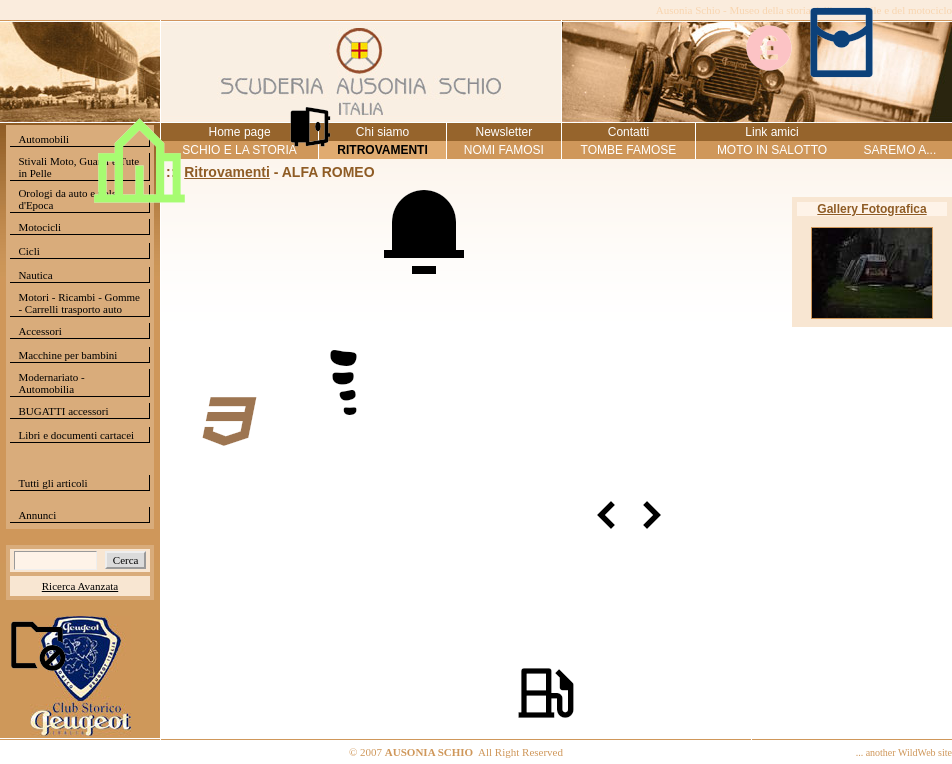  I want to click on access secure storage or vault, so click(309, 127).